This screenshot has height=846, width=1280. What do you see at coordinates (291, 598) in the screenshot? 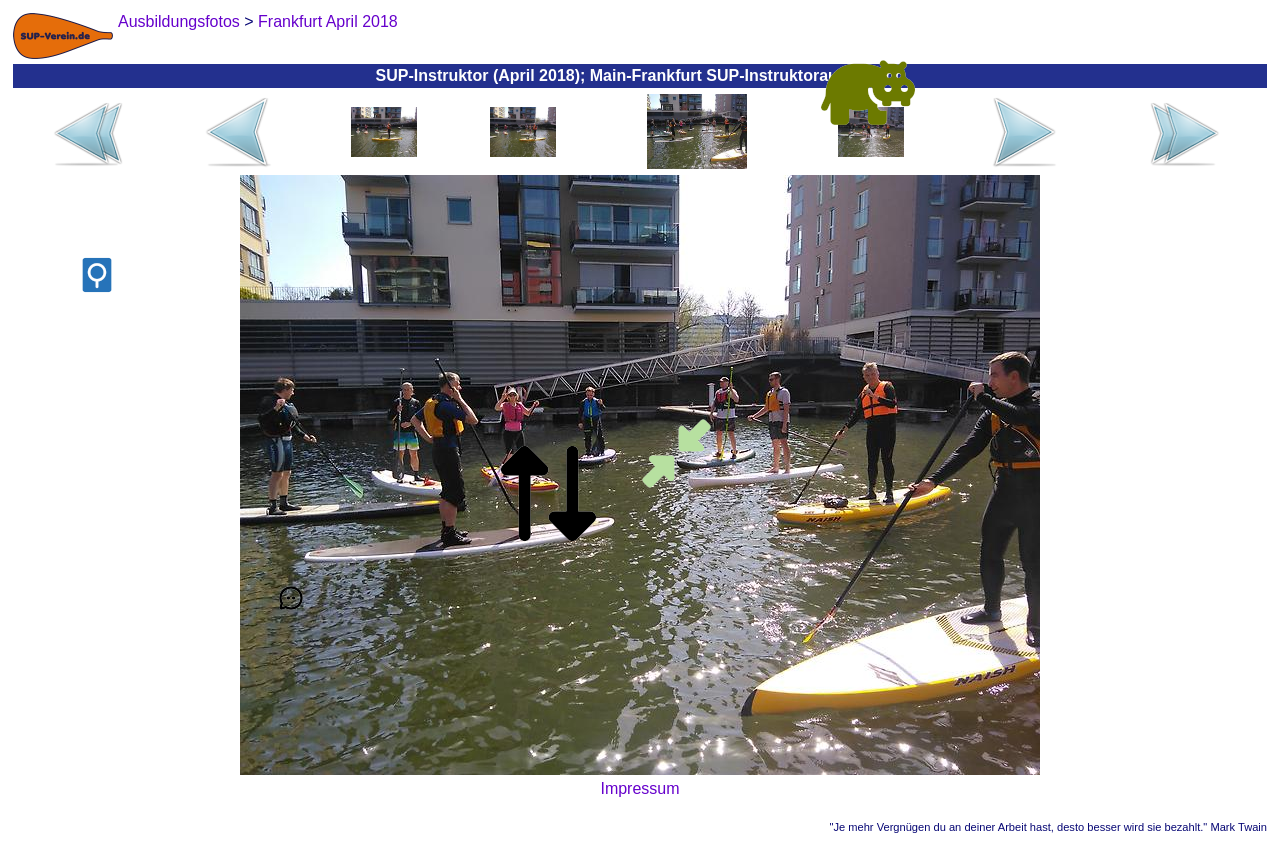
I see `open messaging or chat` at bounding box center [291, 598].